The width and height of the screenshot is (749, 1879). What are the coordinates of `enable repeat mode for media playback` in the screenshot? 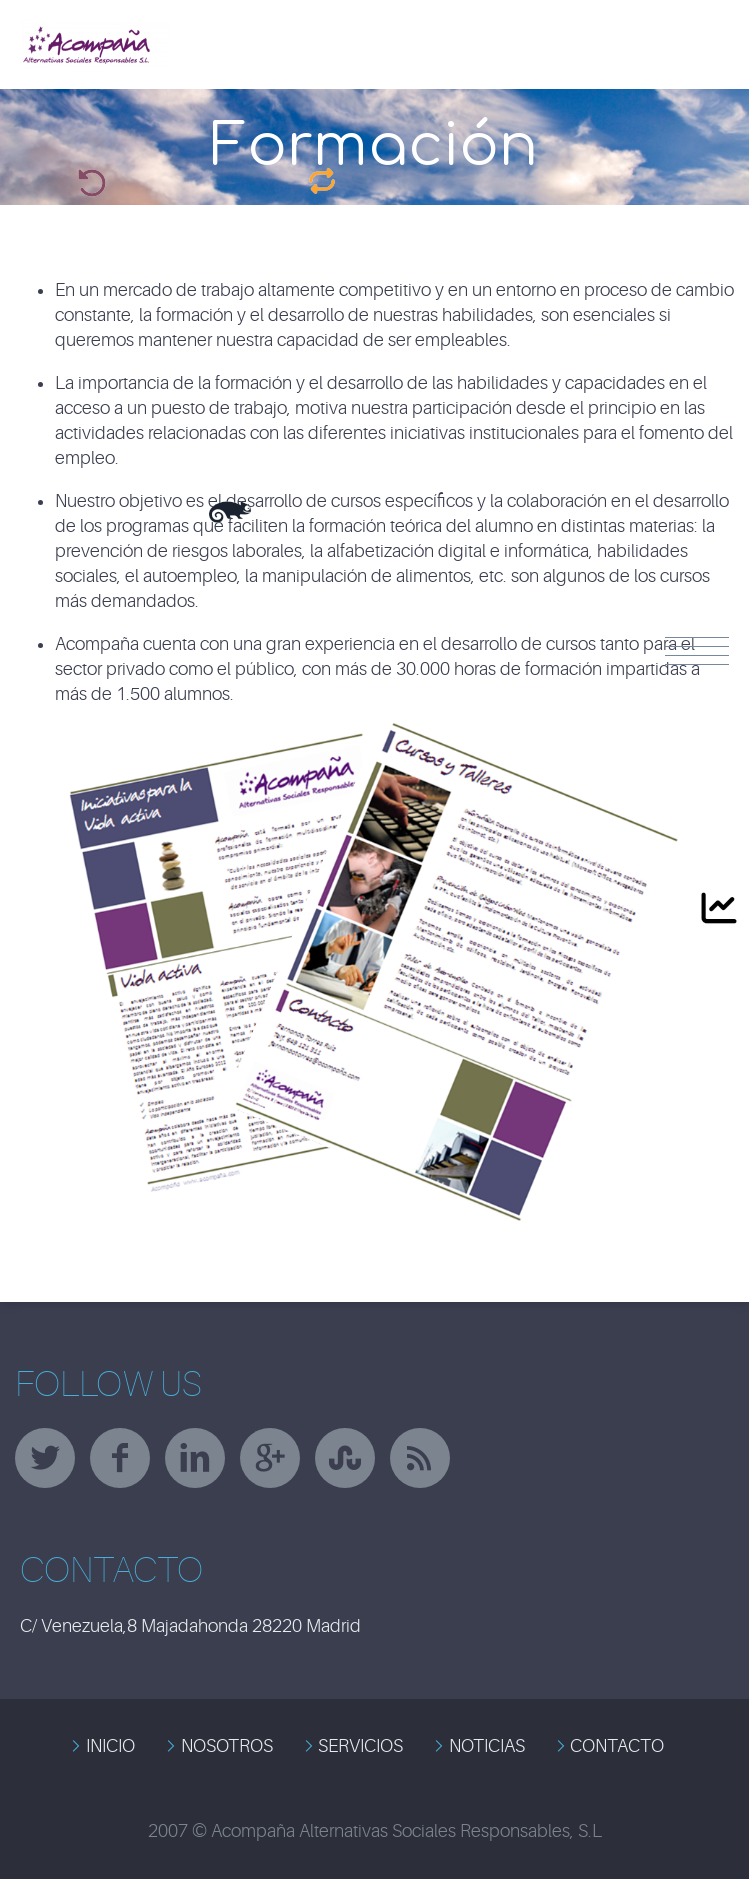 It's located at (322, 181).